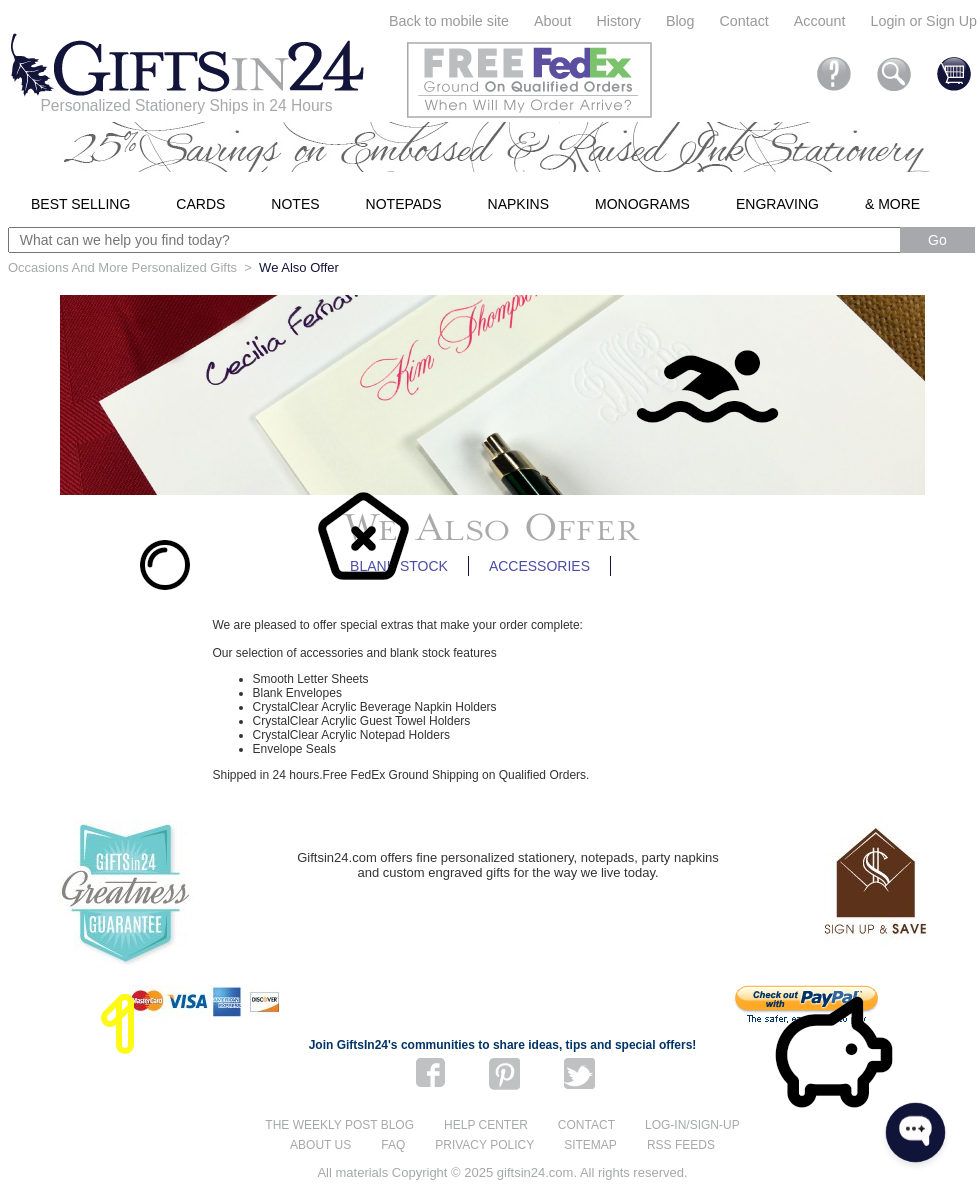  What do you see at coordinates (122, 1024) in the screenshot?
I see `access google one subscription settings` at bounding box center [122, 1024].